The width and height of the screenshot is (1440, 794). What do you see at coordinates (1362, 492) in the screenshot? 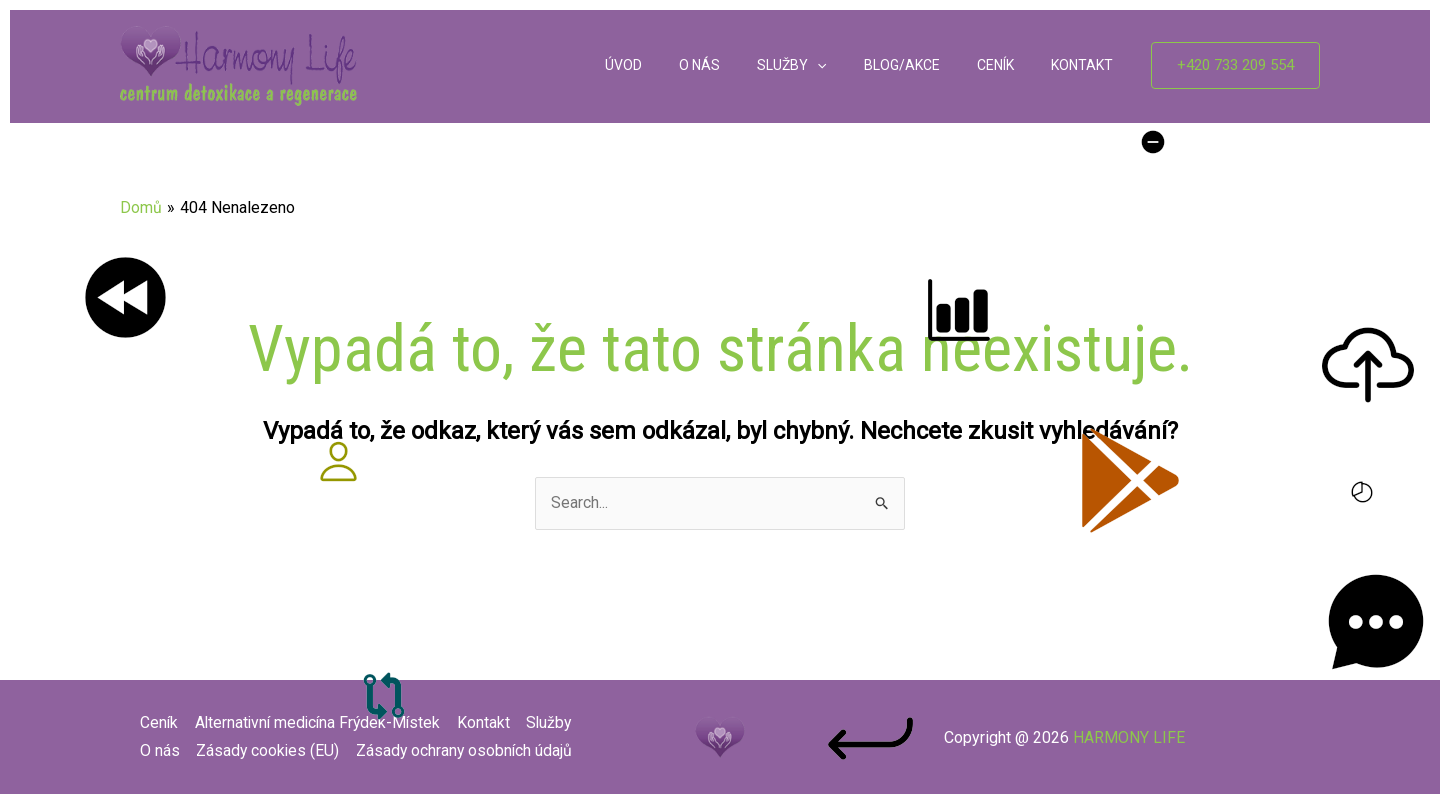
I see `view data breakdown or statistics` at bounding box center [1362, 492].